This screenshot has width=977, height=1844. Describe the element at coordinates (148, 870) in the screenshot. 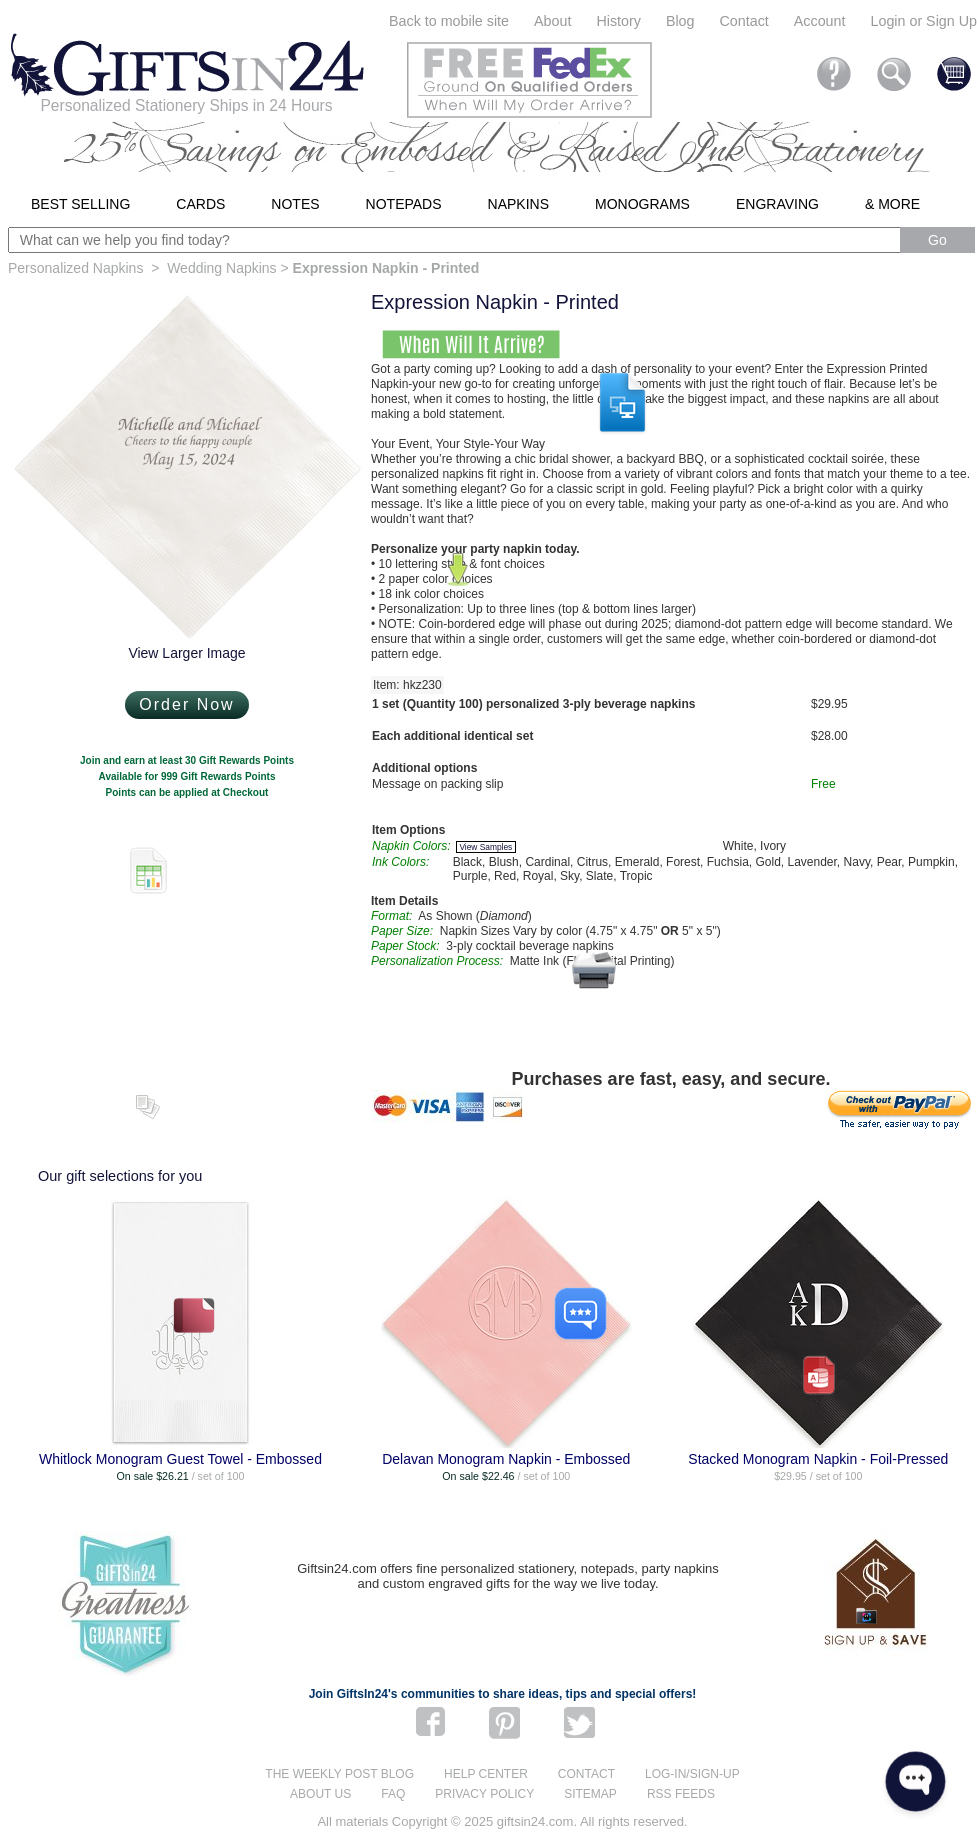

I see `open a spreadsheet file` at that location.